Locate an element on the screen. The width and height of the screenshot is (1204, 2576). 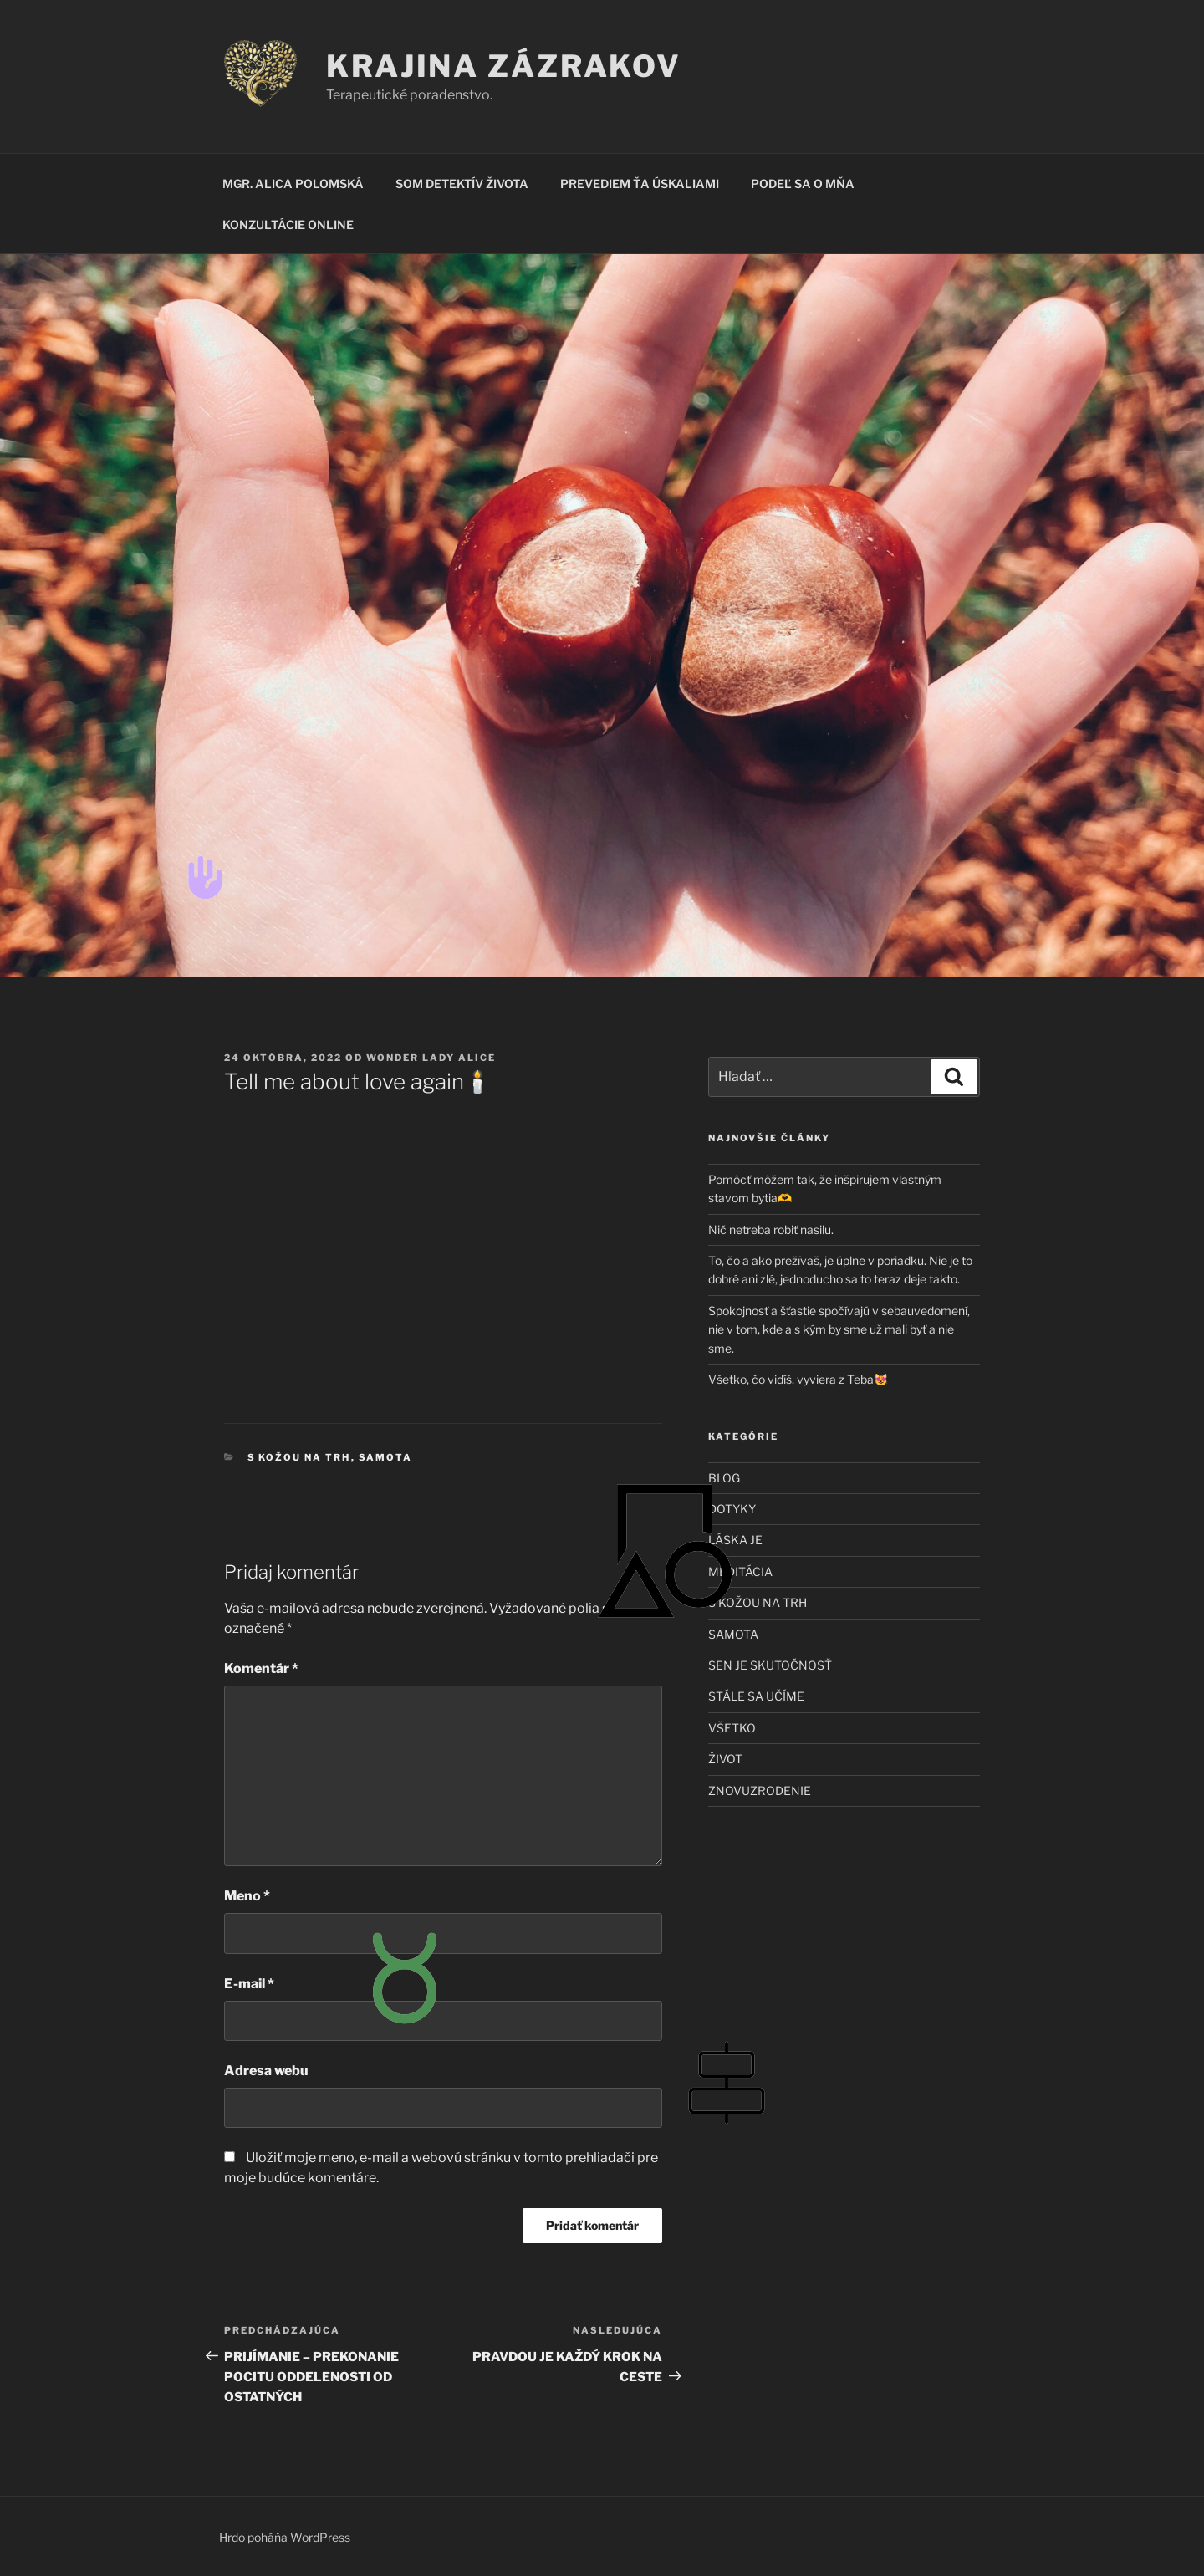
view miscellaneous symbols or special characters is located at coordinates (665, 1551).